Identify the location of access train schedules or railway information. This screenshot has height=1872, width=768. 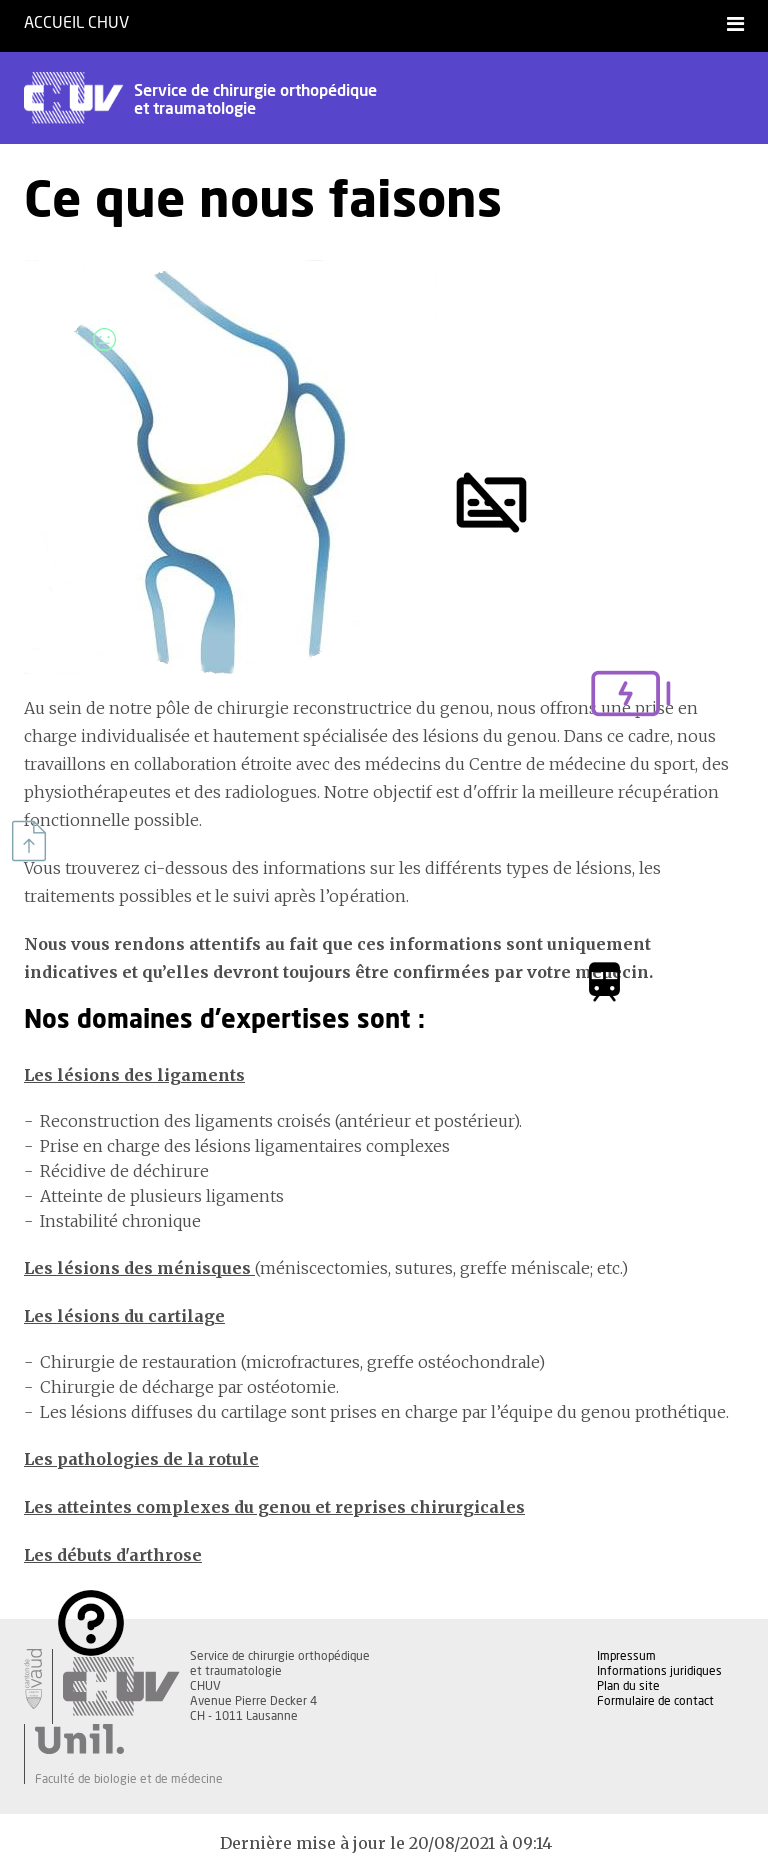
(604, 980).